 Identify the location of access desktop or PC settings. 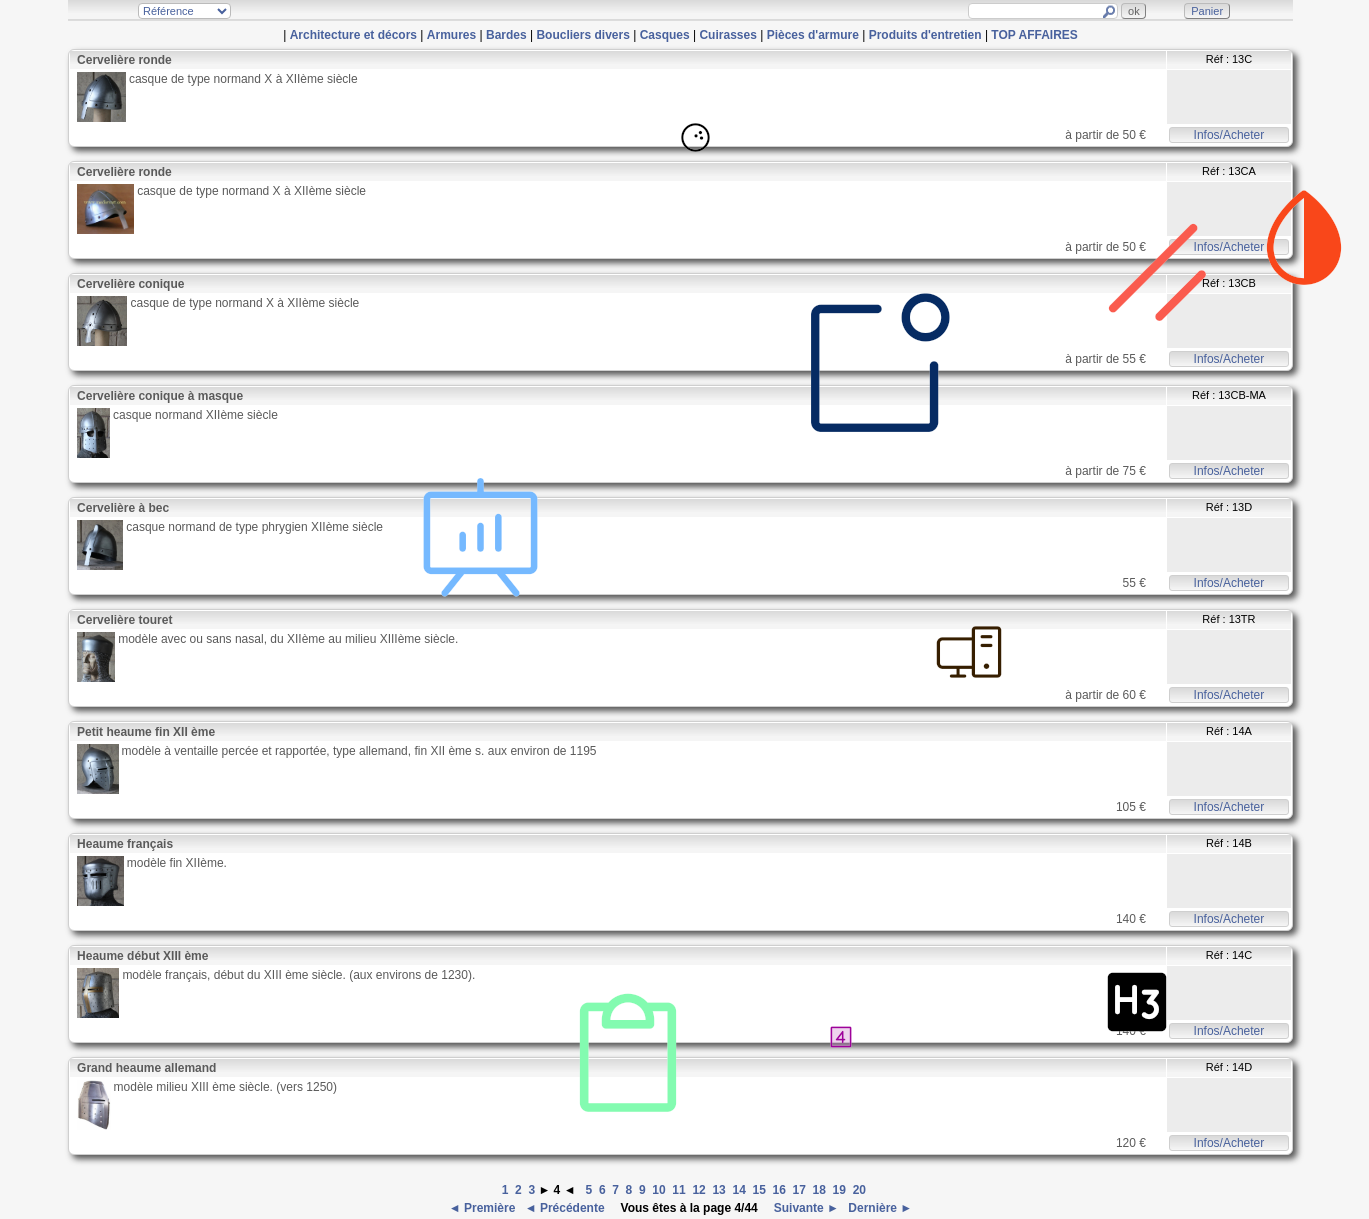
(969, 652).